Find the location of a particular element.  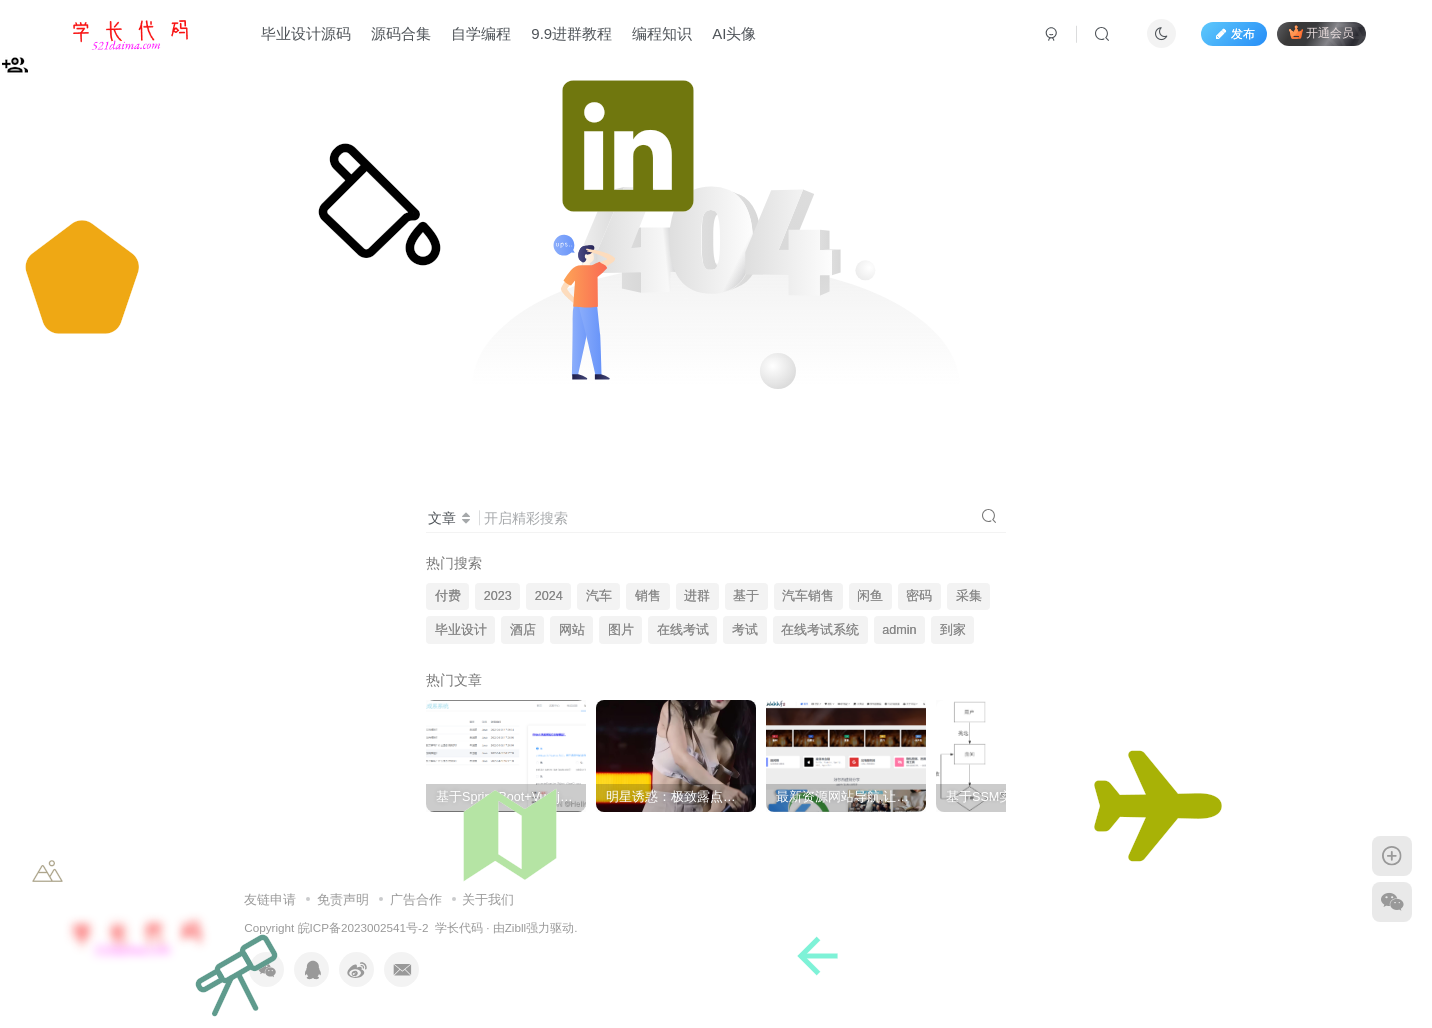

indicates a pentagon shape or geometric element is located at coordinates (82, 277).